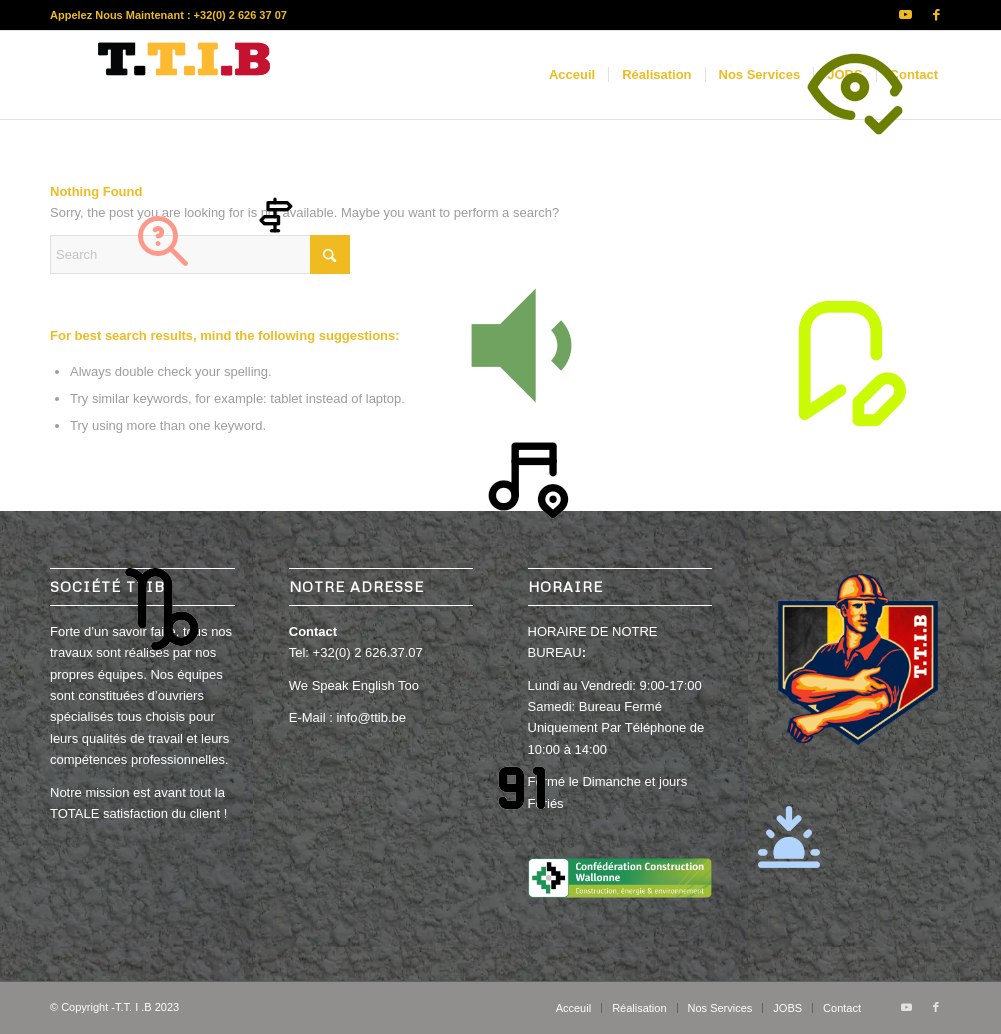 This screenshot has width=1001, height=1034. Describe the element at coordinates (524, 788) in the screenshot. I see `indicates 91 unread notifications or items` at that location.